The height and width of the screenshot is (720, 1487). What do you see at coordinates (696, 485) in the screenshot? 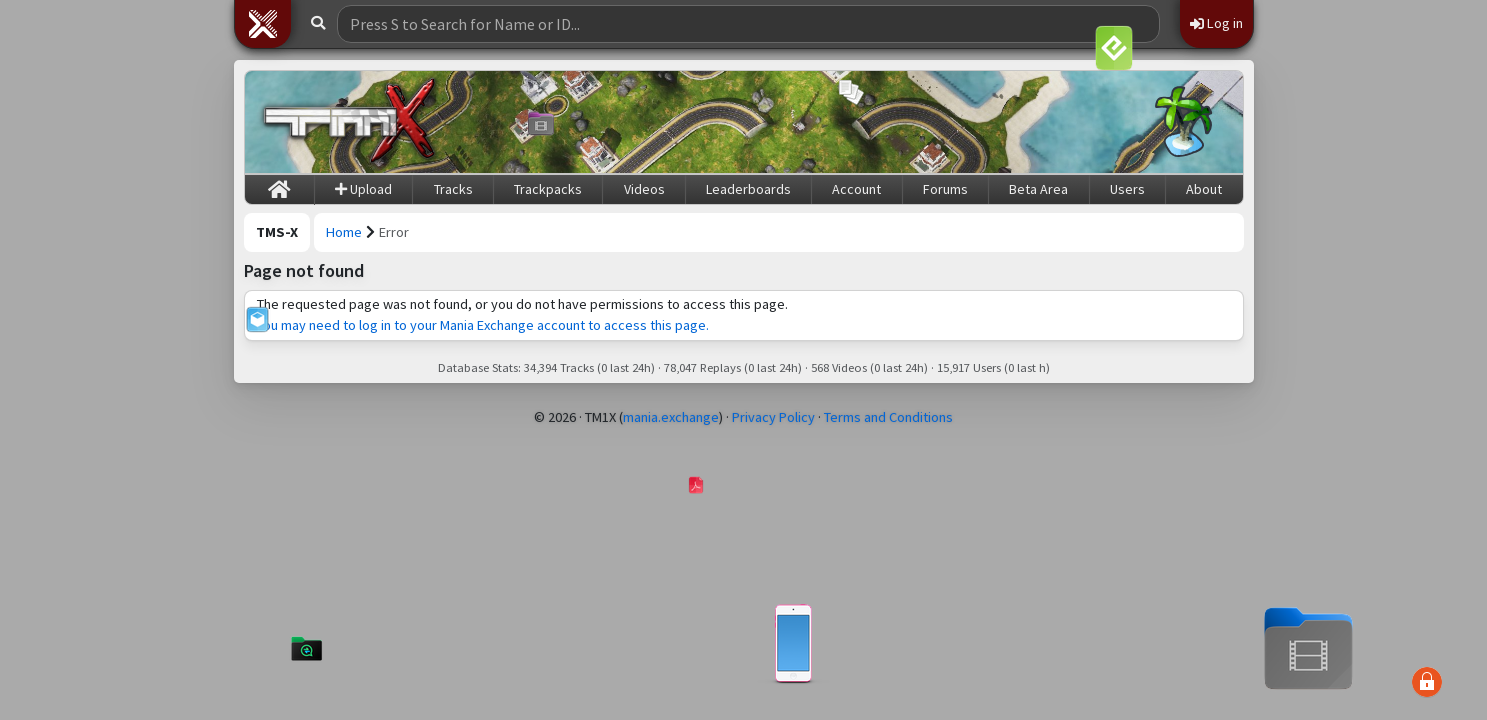
I see `a compressed pdf document file` at bounding box center [696, 485].